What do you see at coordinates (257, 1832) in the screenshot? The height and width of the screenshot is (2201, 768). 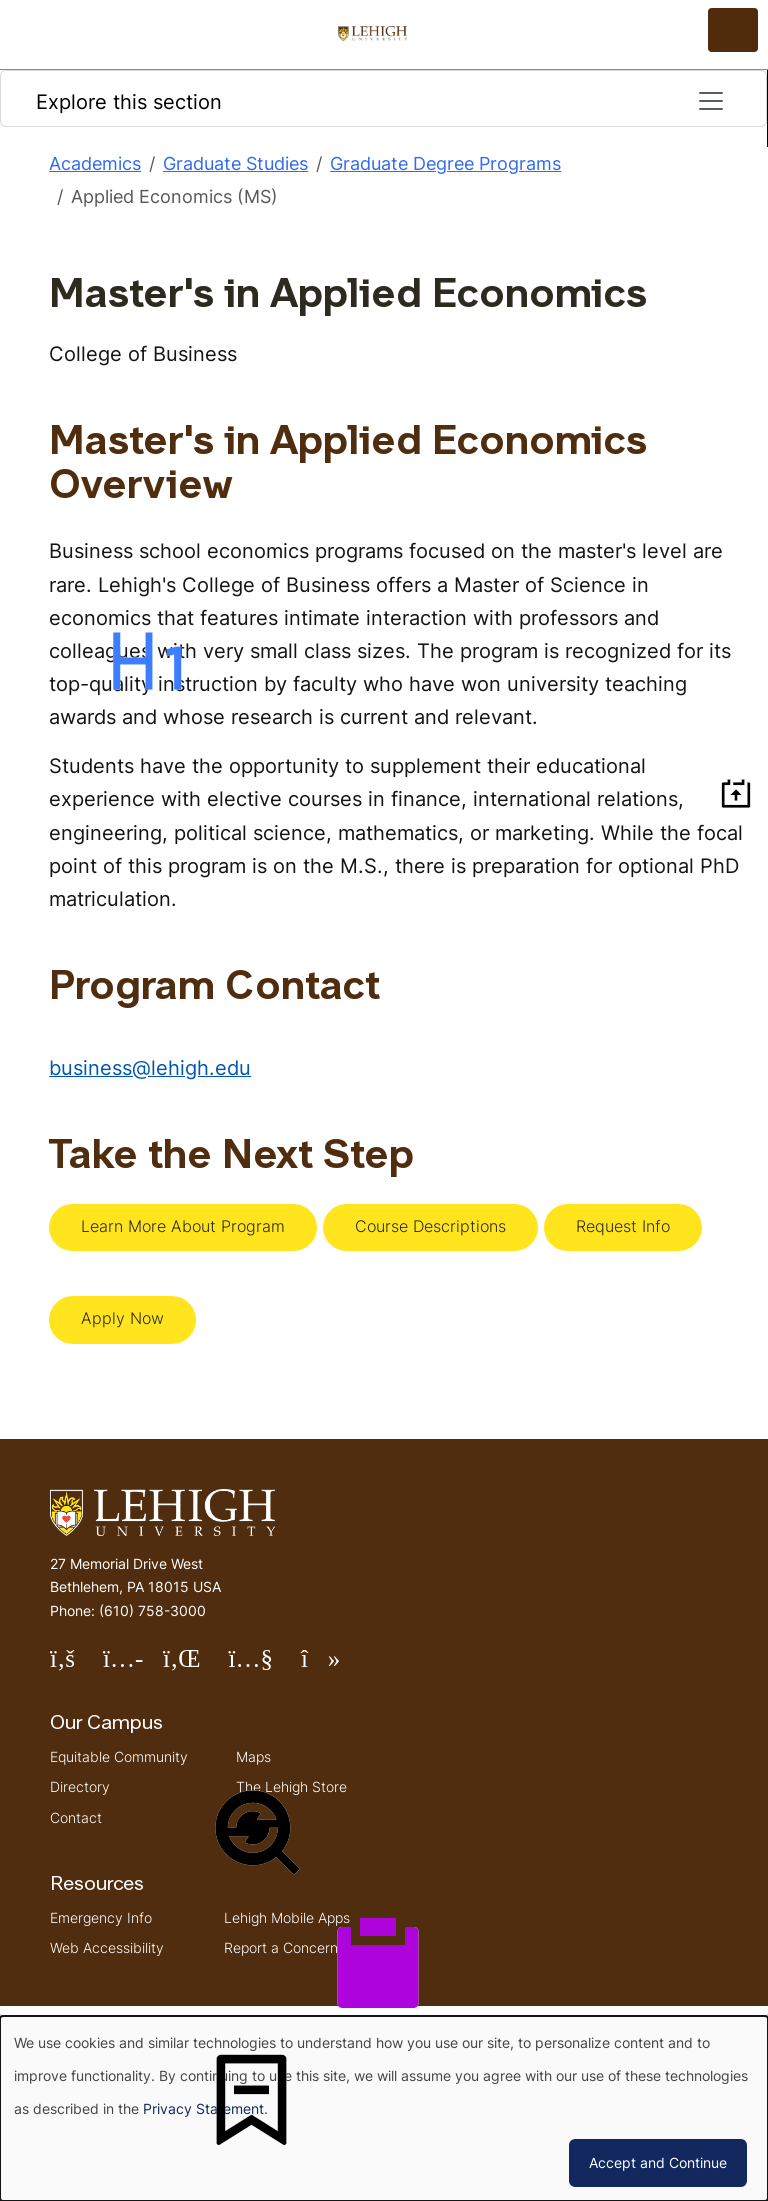 I see `find and replace text or content` at bounding box center [257, 1832].